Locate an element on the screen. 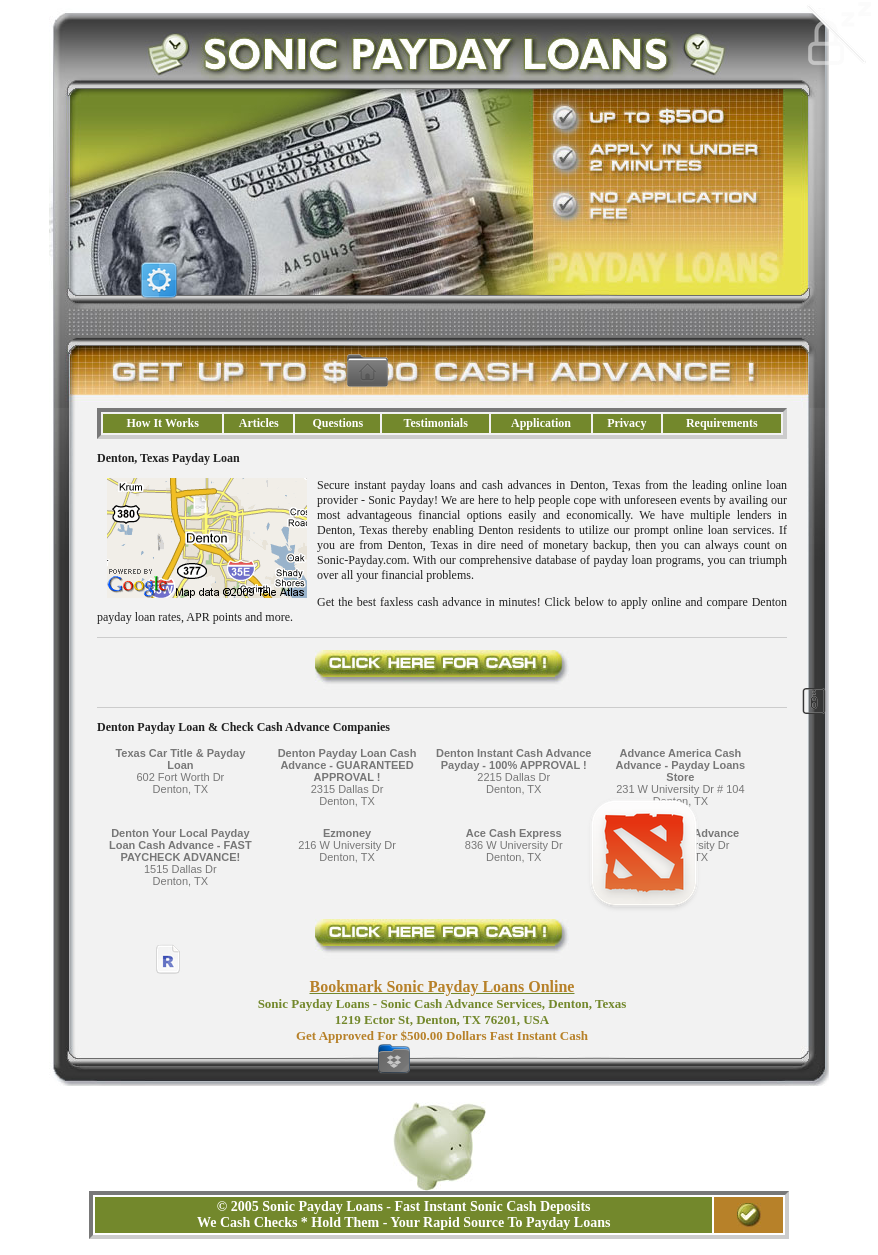 The height and width of the screenshot is (1255, 878). an R programming language source file is located at coordinates (168, 959).